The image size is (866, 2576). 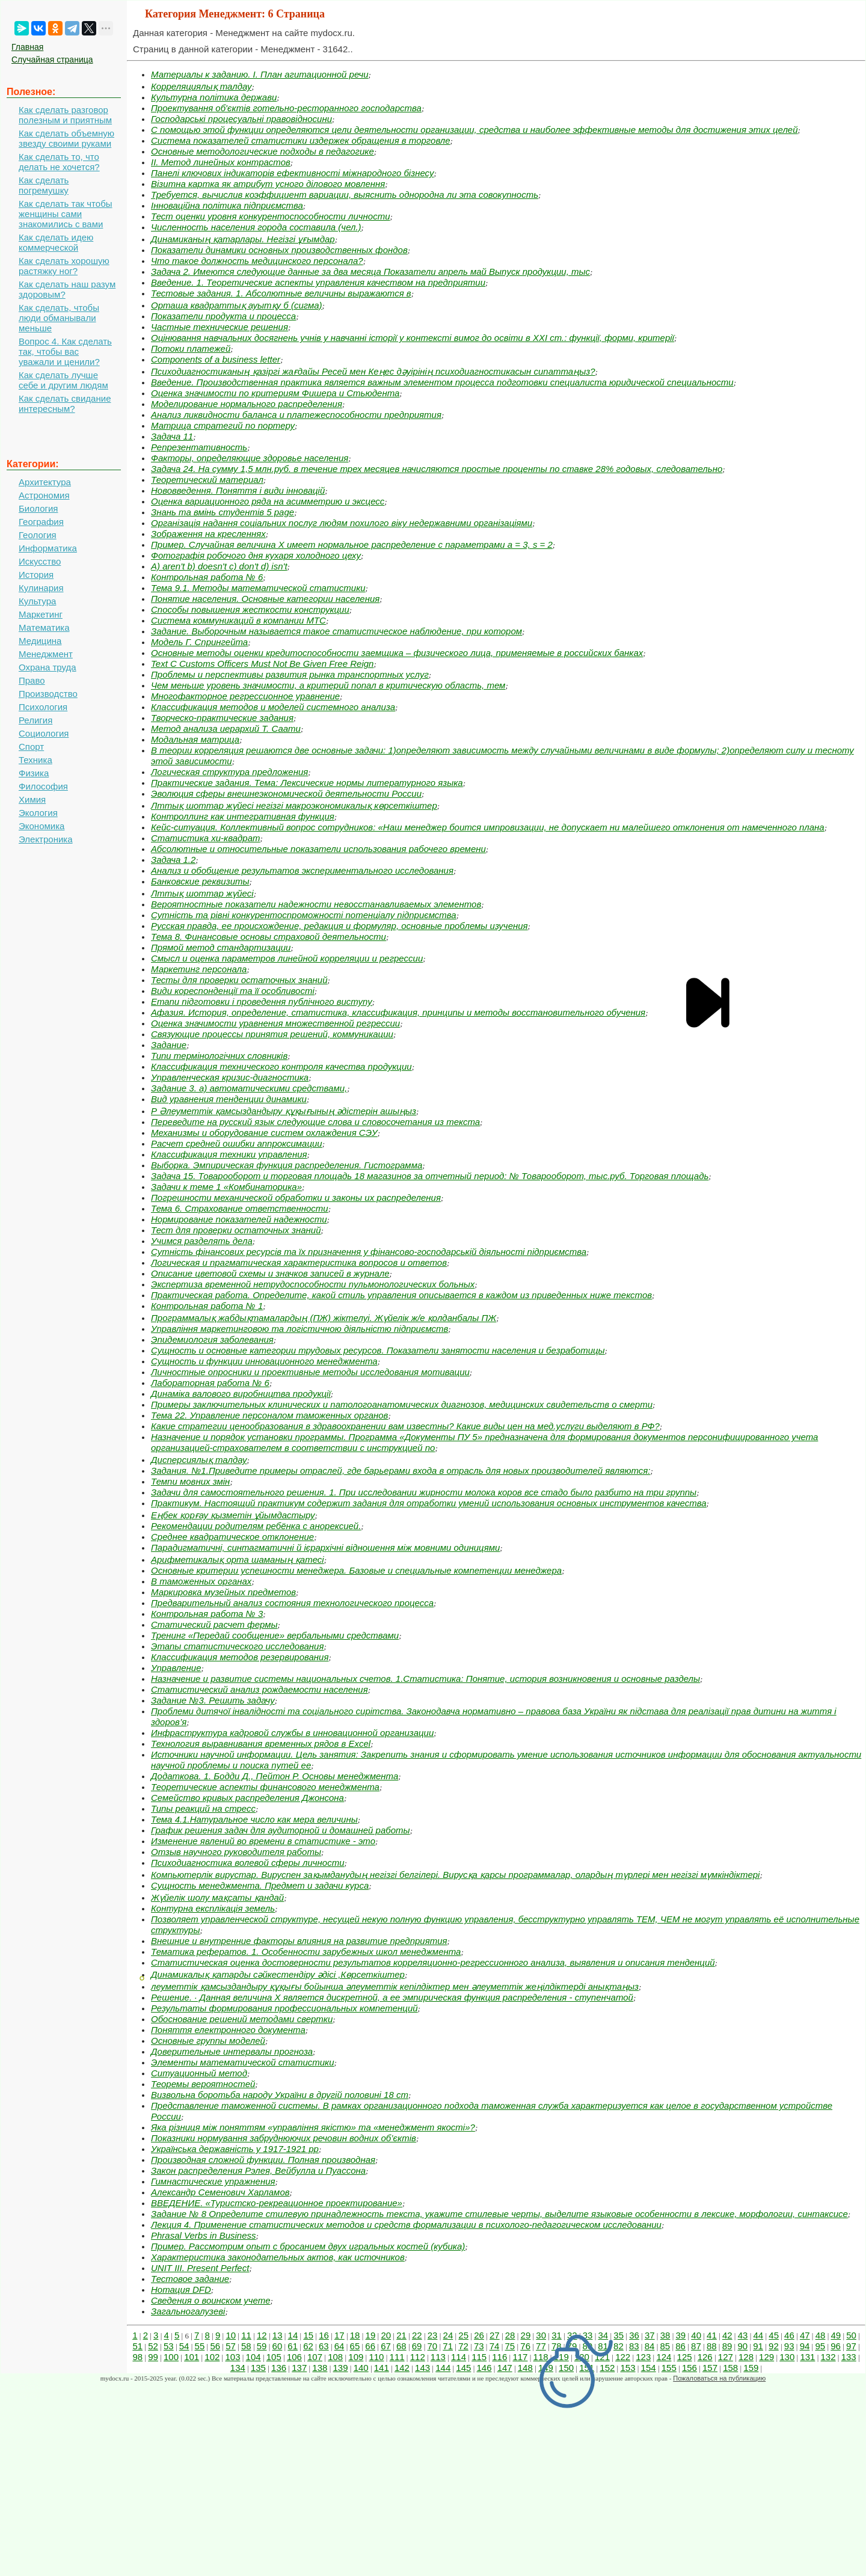 What do you see at coordinates (708, 1002) in the screenshot?
I see `skip to the next track` at bounding box center [708, 1002].